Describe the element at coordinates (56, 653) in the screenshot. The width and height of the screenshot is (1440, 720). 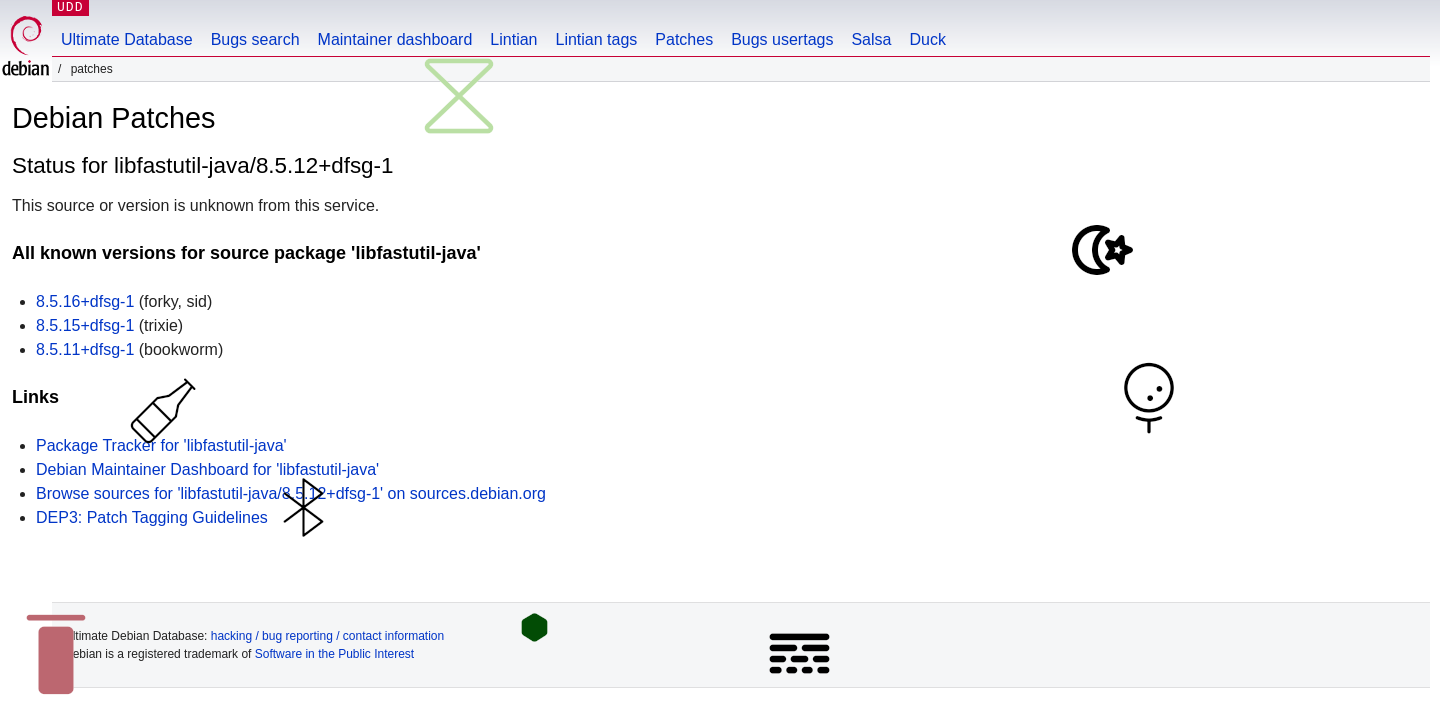
I see `align object to top edge` at that location.